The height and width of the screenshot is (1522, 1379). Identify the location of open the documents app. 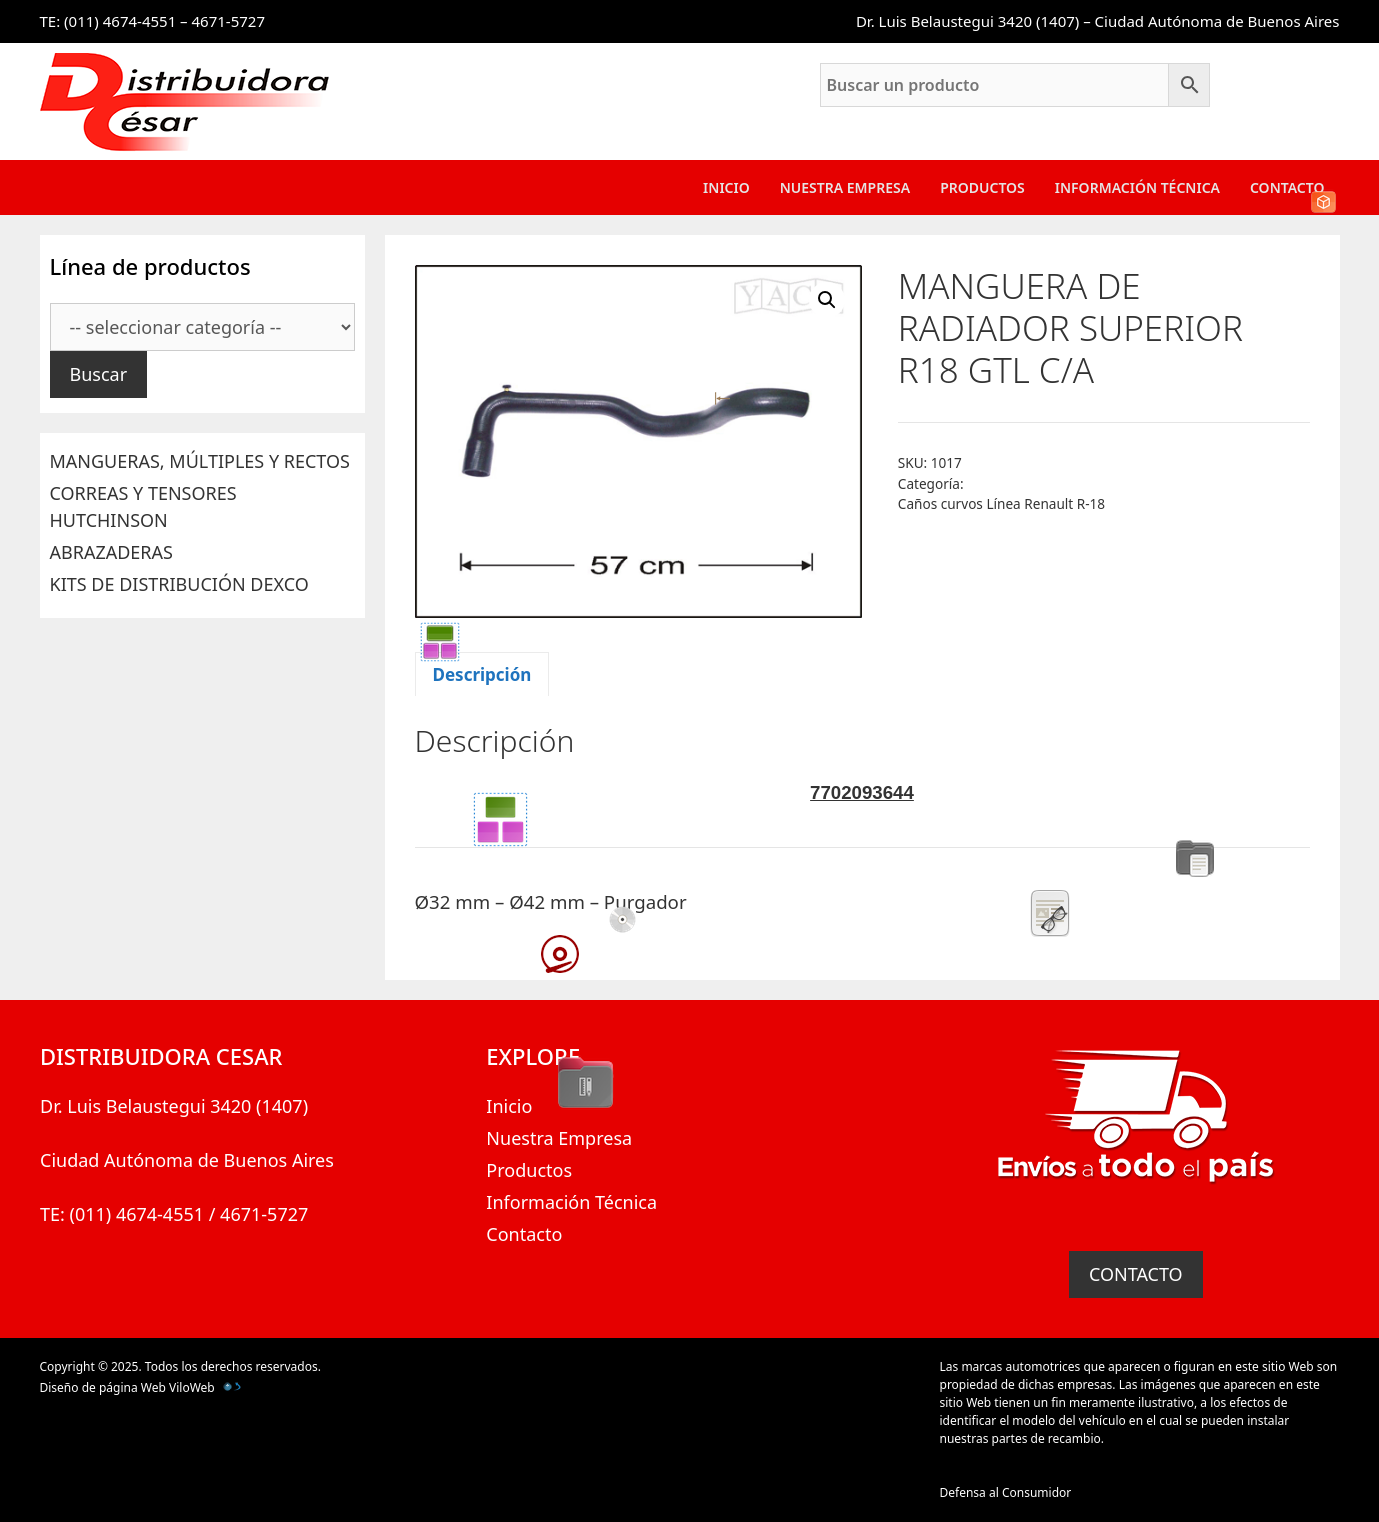
(1050, 913).